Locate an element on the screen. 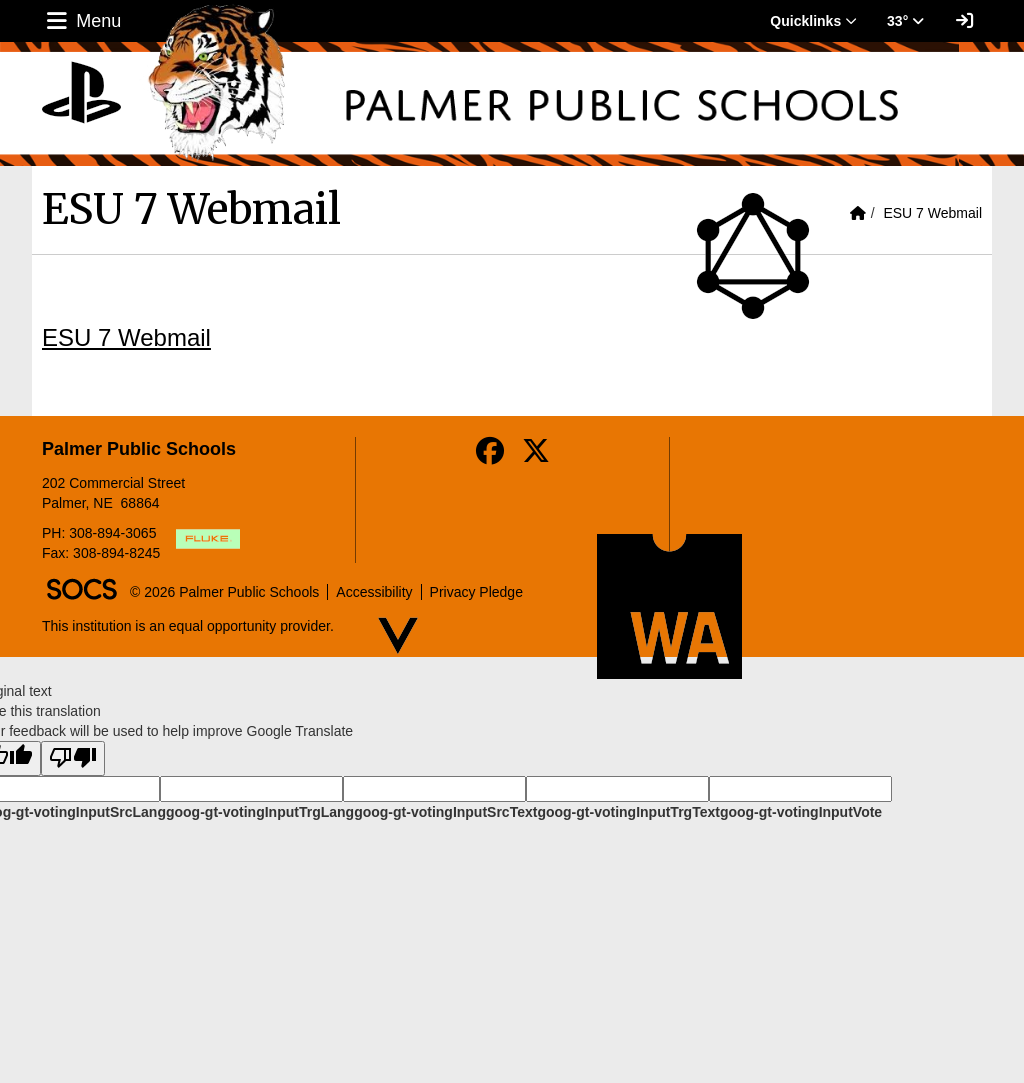 The image size is (1024, 1083). webassembly technology or framework indicator is located at coordinates (669, 606).